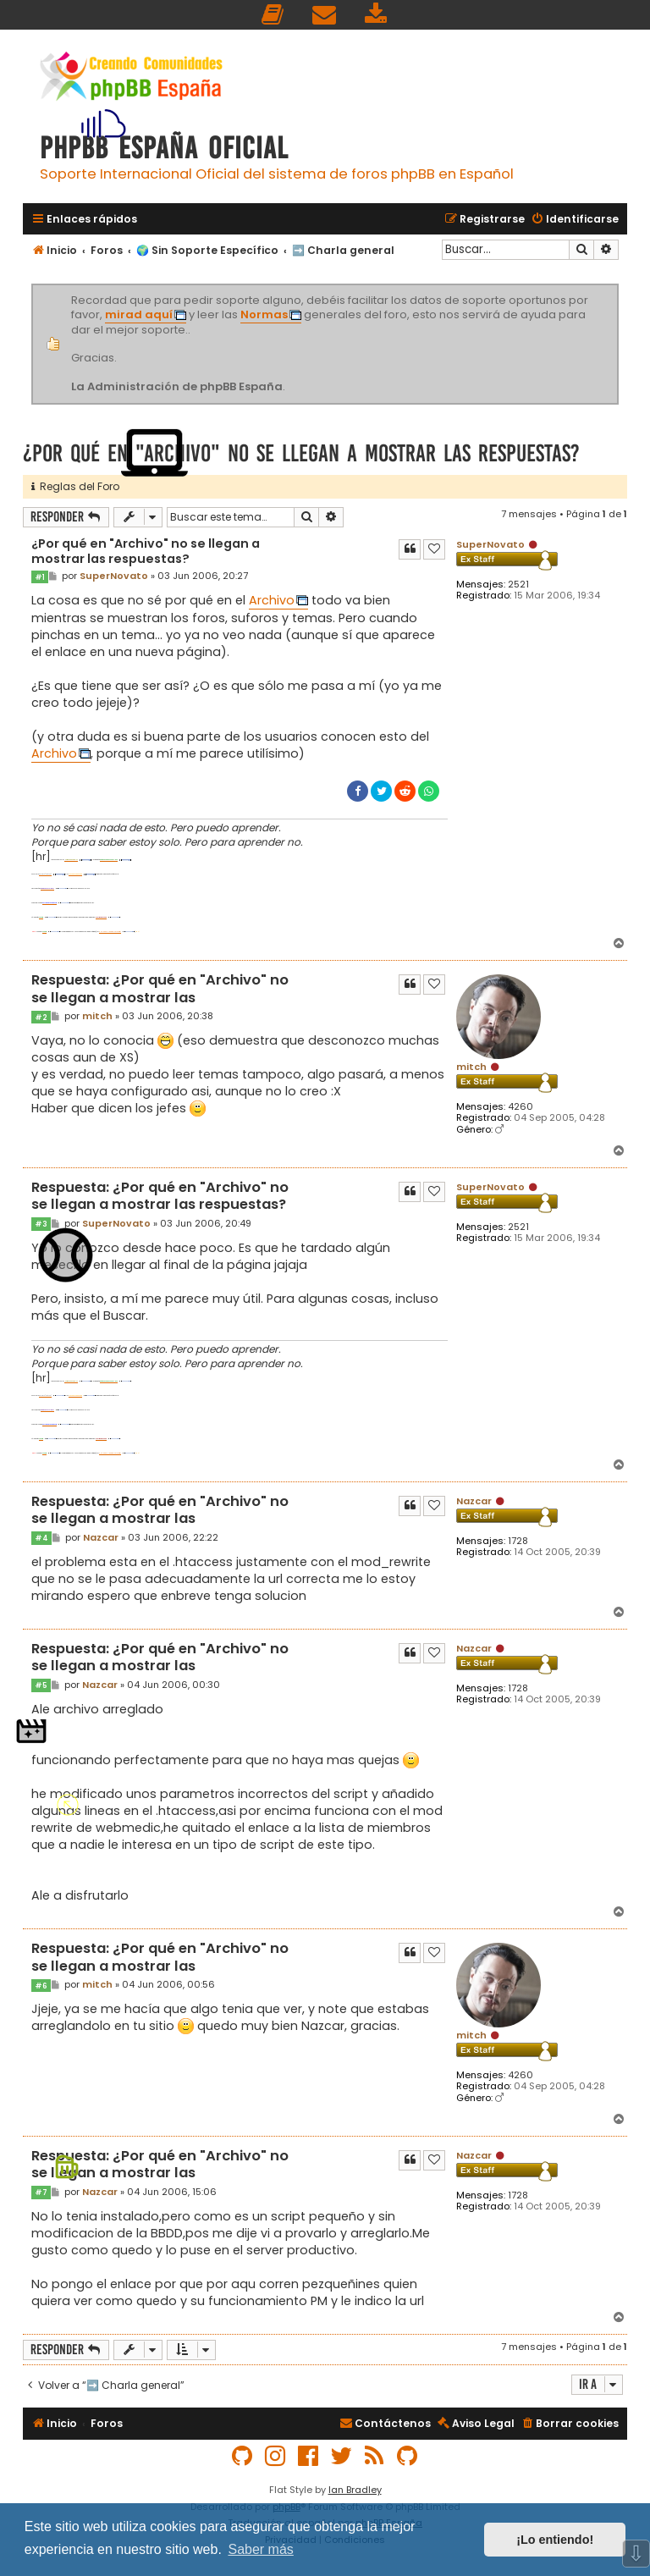 This screenshot has height=2576, width=650. What do you see at coordinates (68, 1805) in the screenshot?
I see `navigate back to previous screen` at bounding box center [68, 1805].